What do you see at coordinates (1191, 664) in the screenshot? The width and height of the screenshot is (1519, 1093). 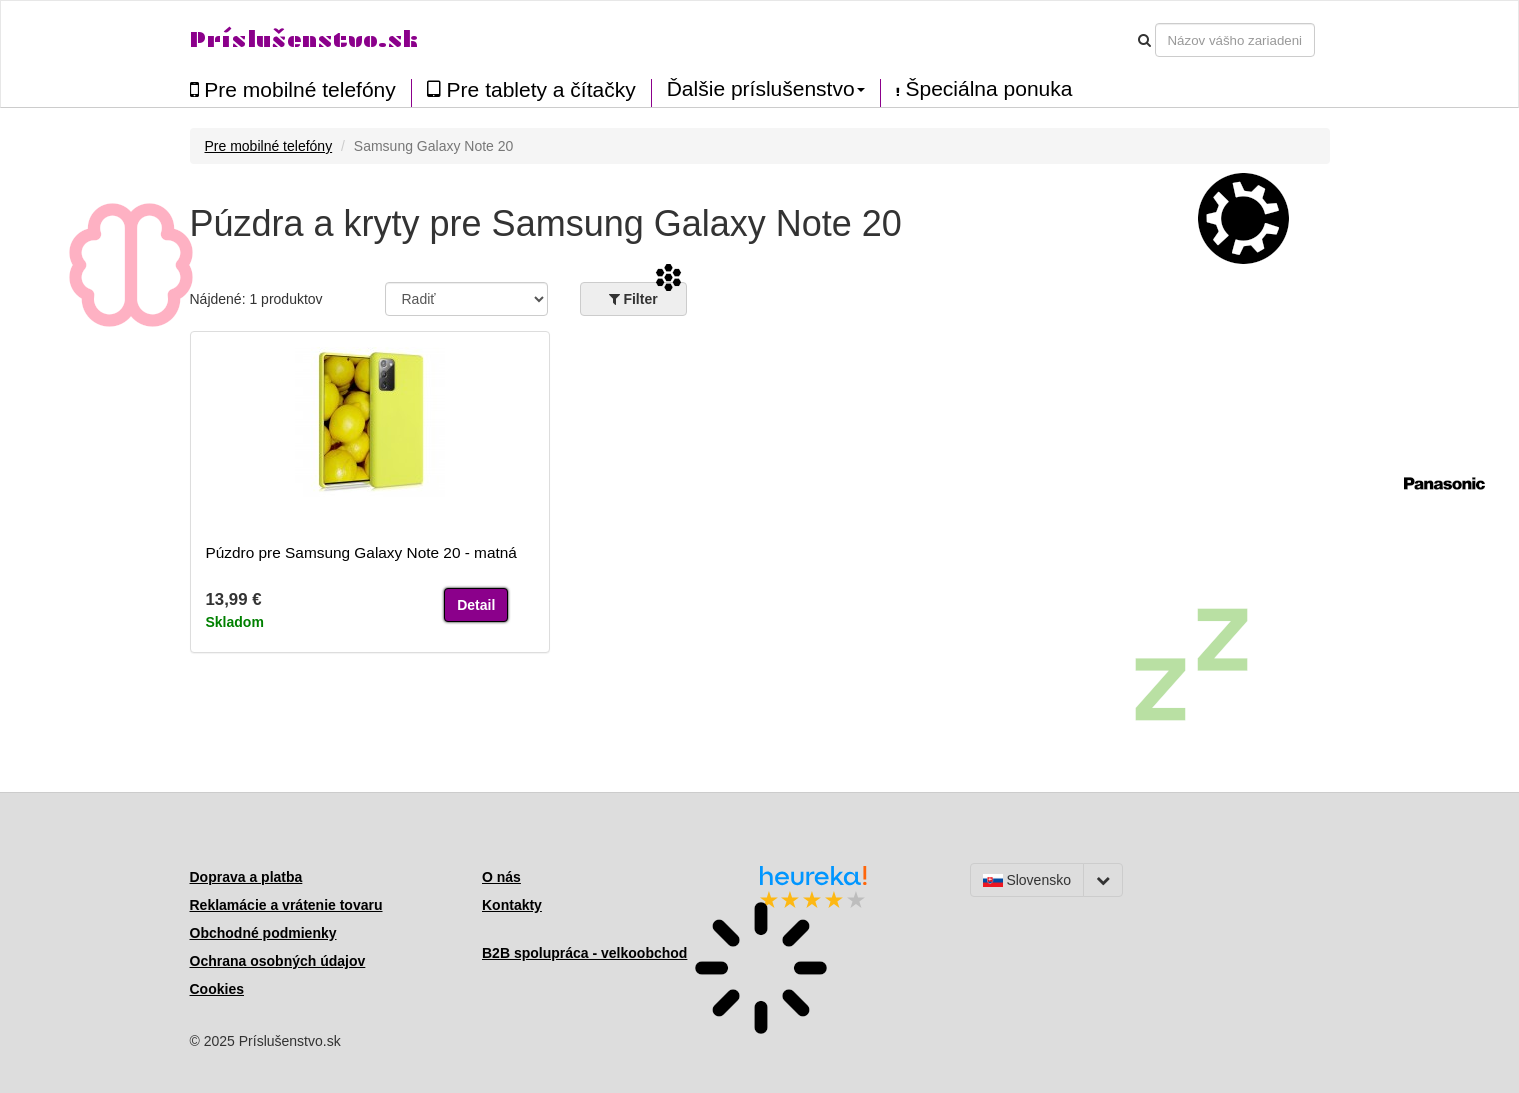 I see `indicates sleep or rest mode` at bounding box center [1191, 664].